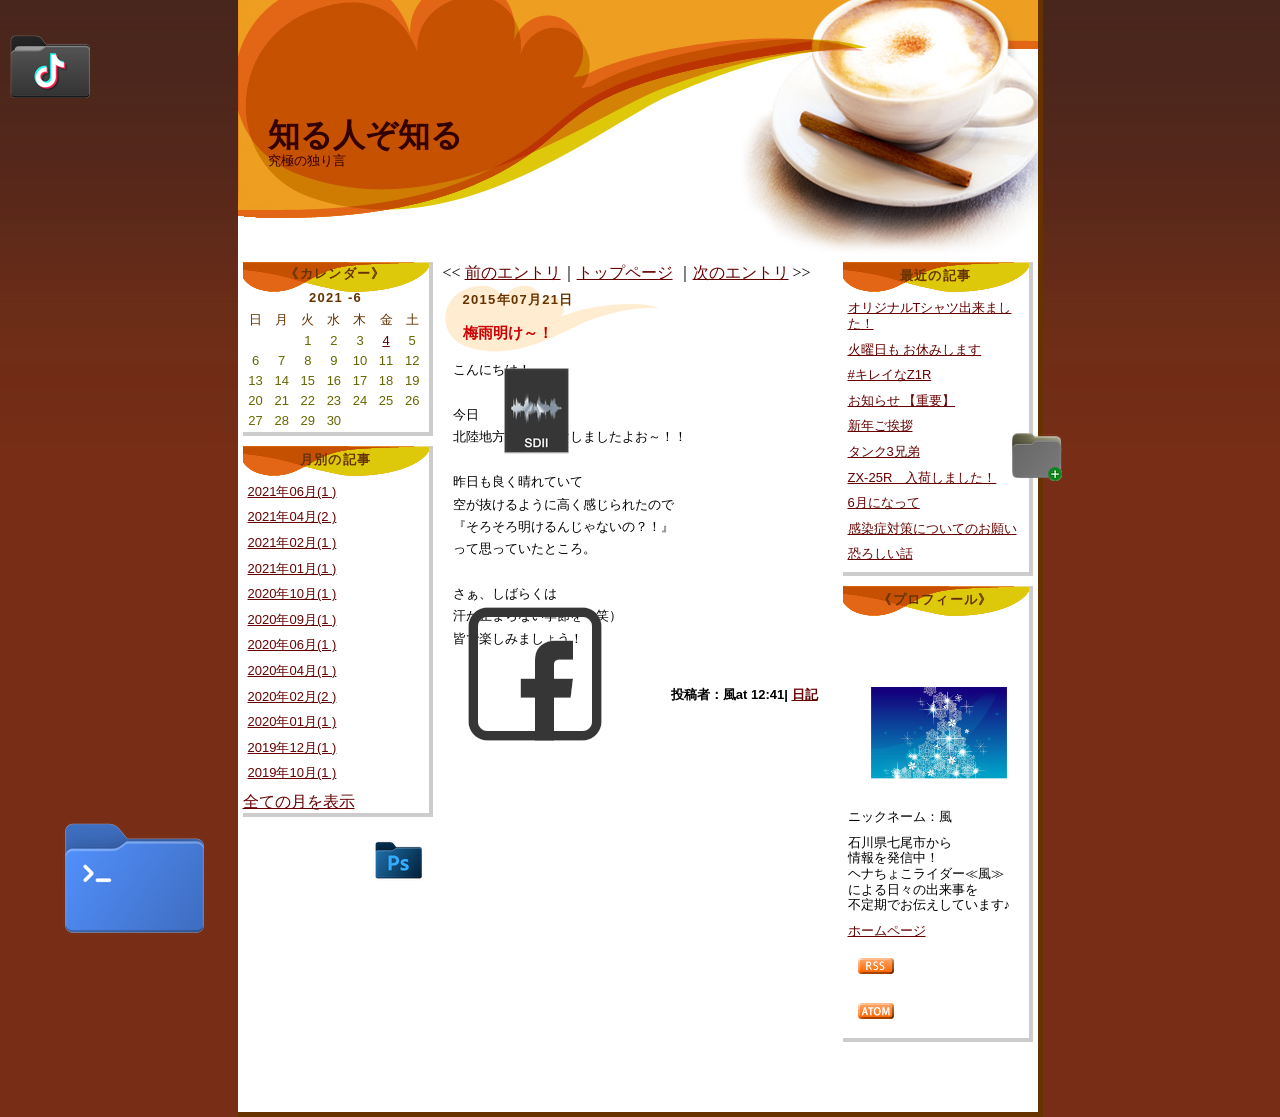  What do you see at coordinates (134, 882) in the screenshot?
I see `open folder containing powershell scripts` at bounding box center [134, 882].